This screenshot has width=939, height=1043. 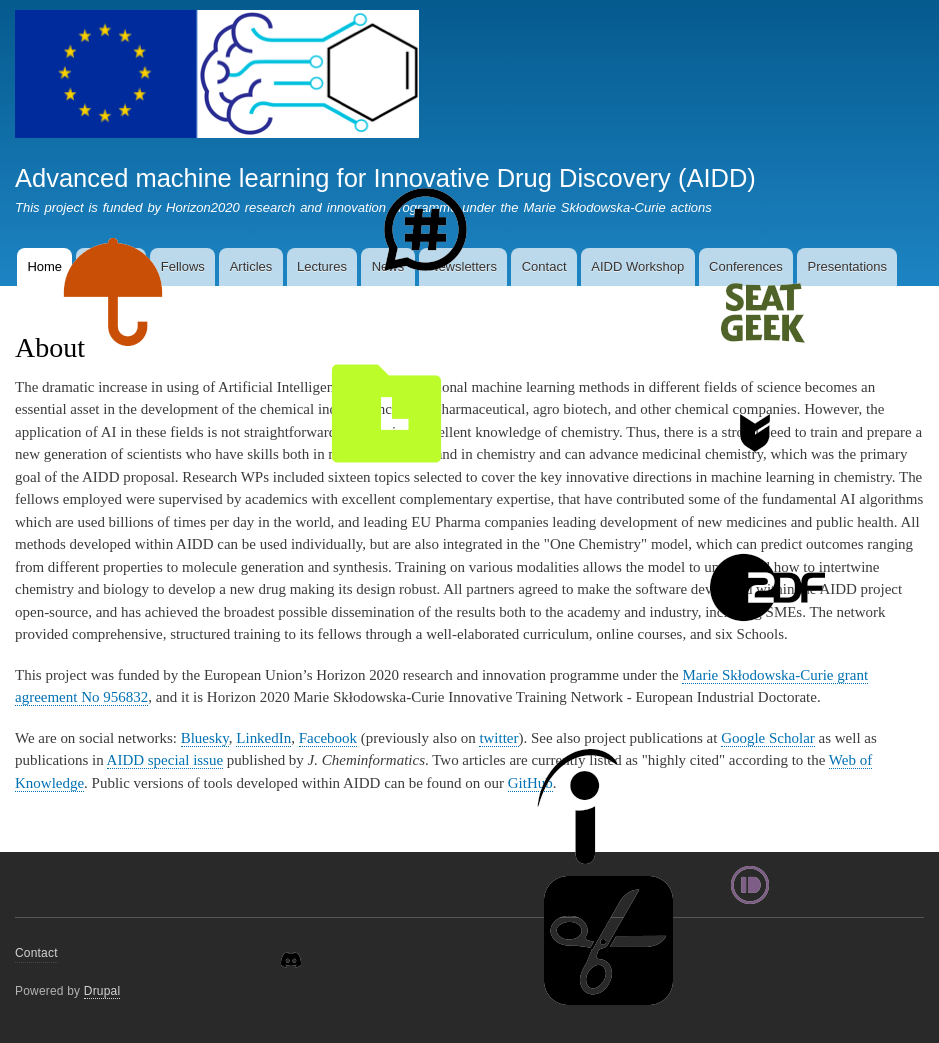 I want to click on open a threaded conversation, so click(x=425, y=229).